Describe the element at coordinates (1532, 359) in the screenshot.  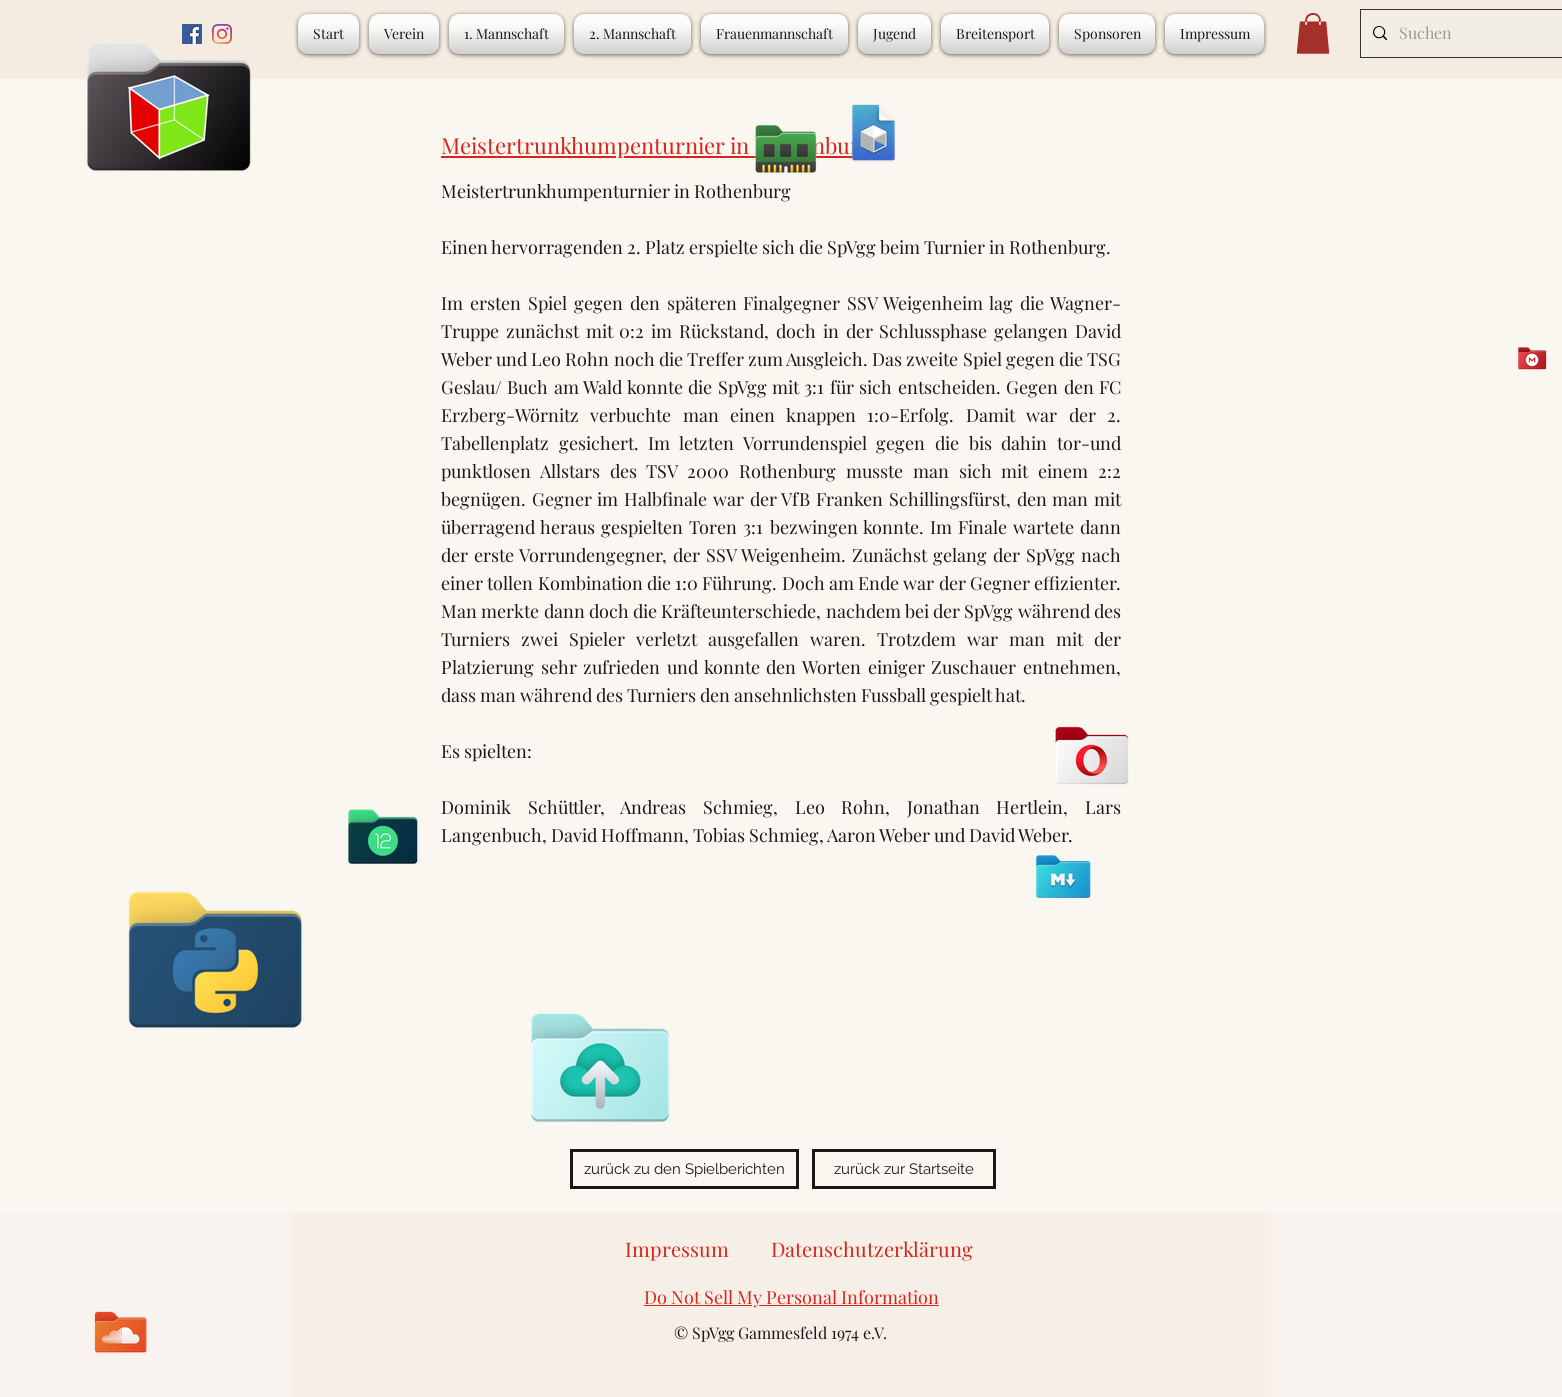
I see `open mega cloud storage folder` at that location.